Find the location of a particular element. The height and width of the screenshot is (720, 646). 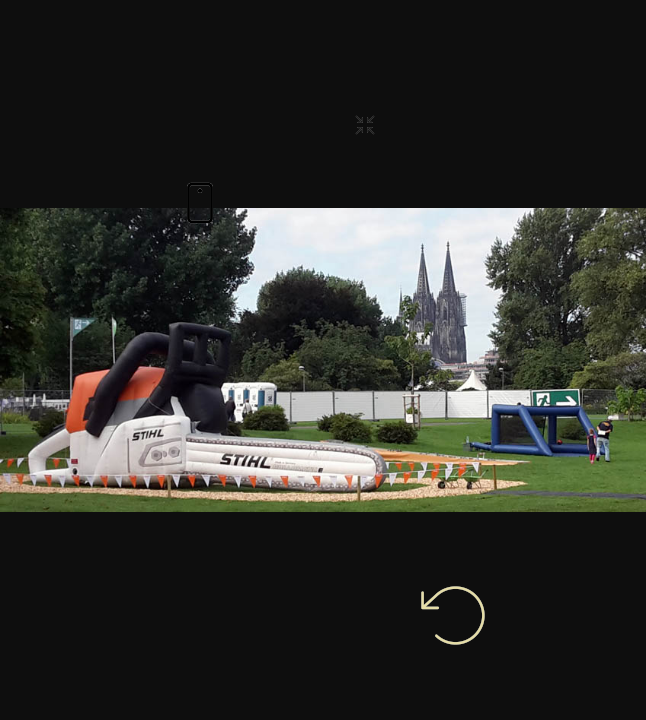

collapse or minimize content is located at coordinates (365, 125).